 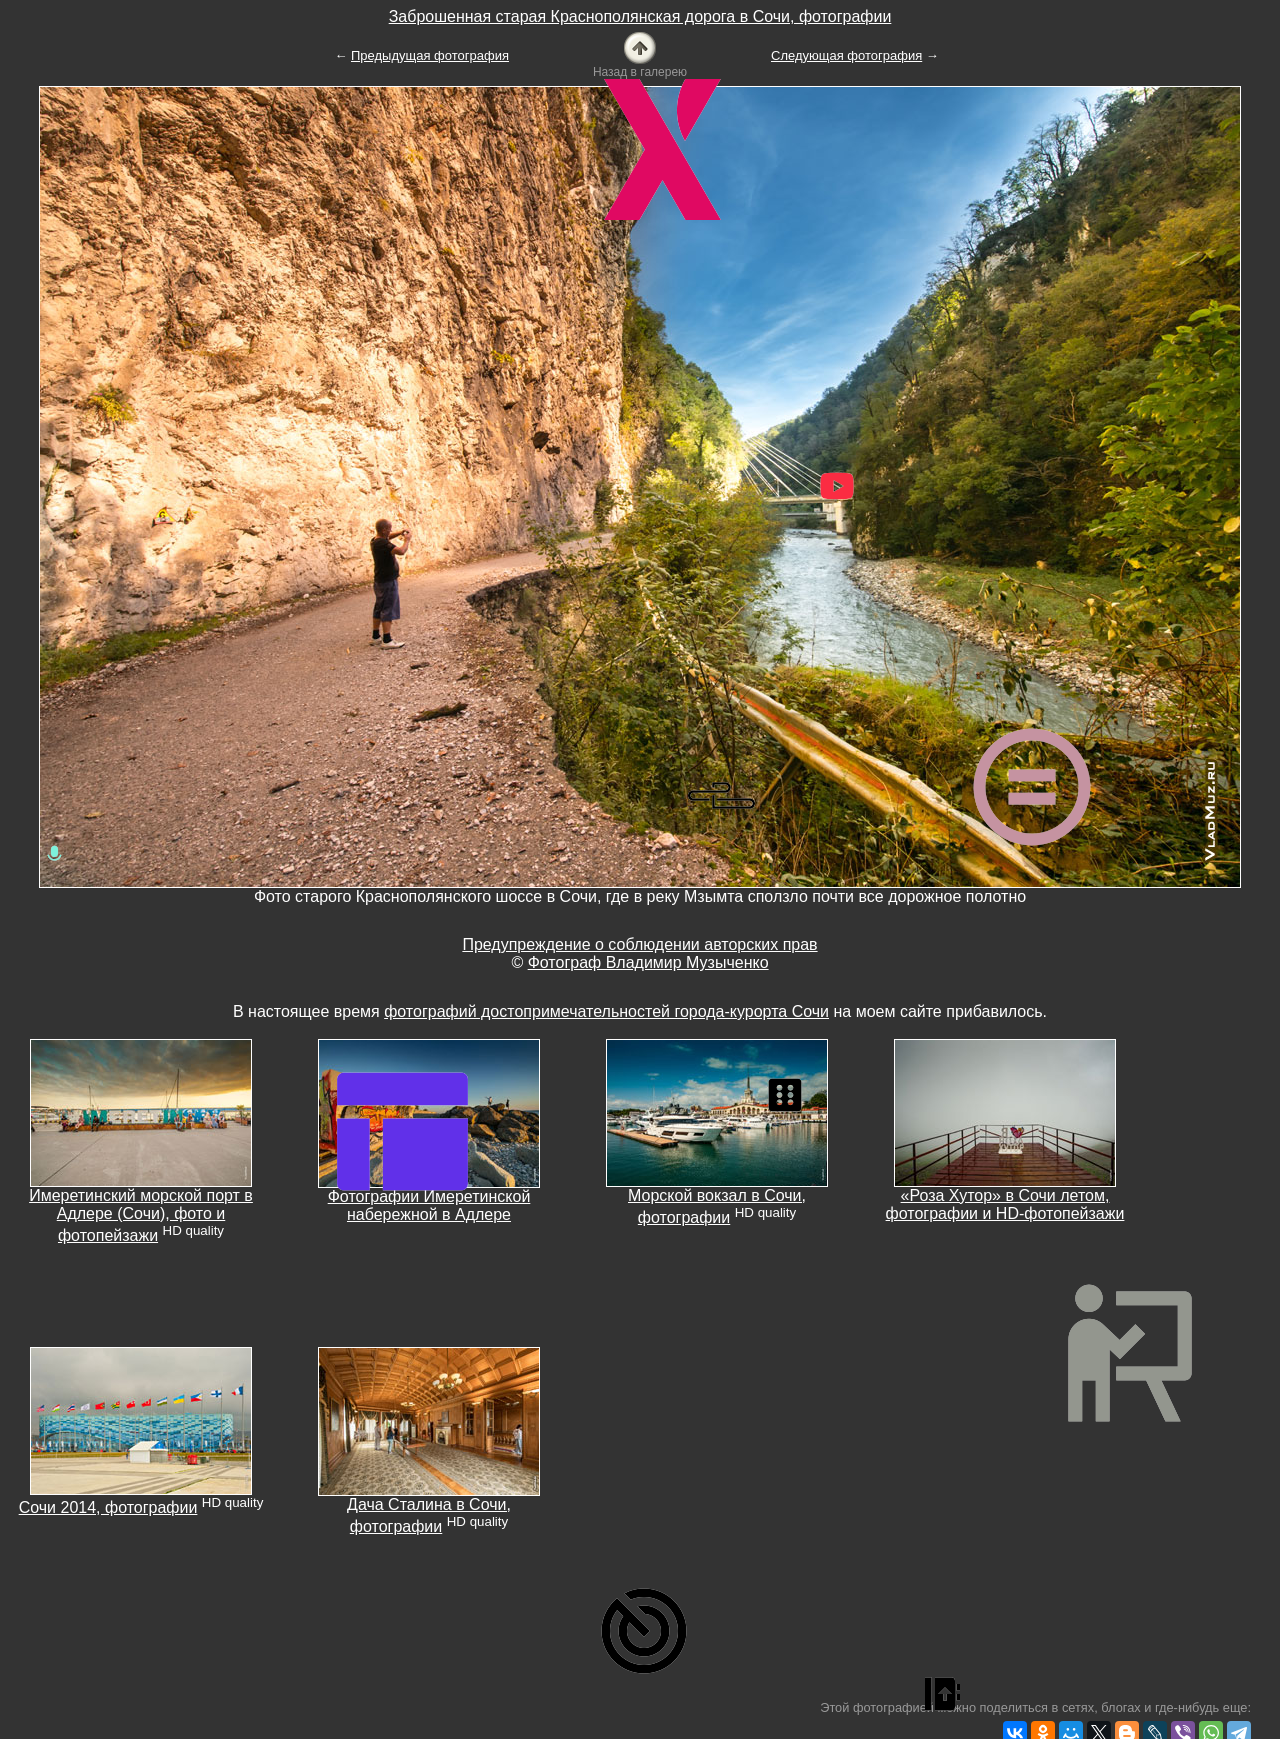 I want to click on switch to header with two-column layout, so click(x=402, y=1131).